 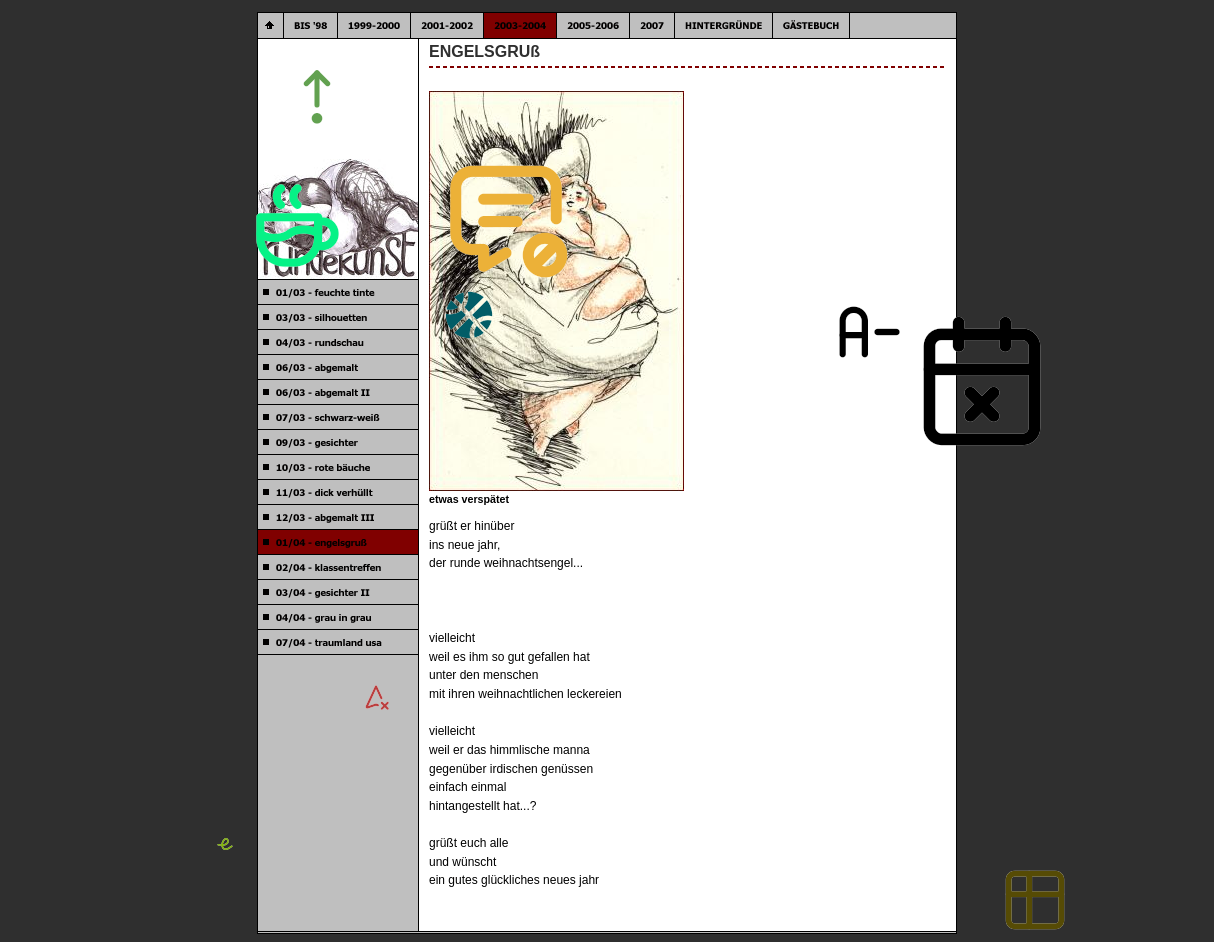 I want to click on find nearby coffee shops, so click(x=297, y=225).